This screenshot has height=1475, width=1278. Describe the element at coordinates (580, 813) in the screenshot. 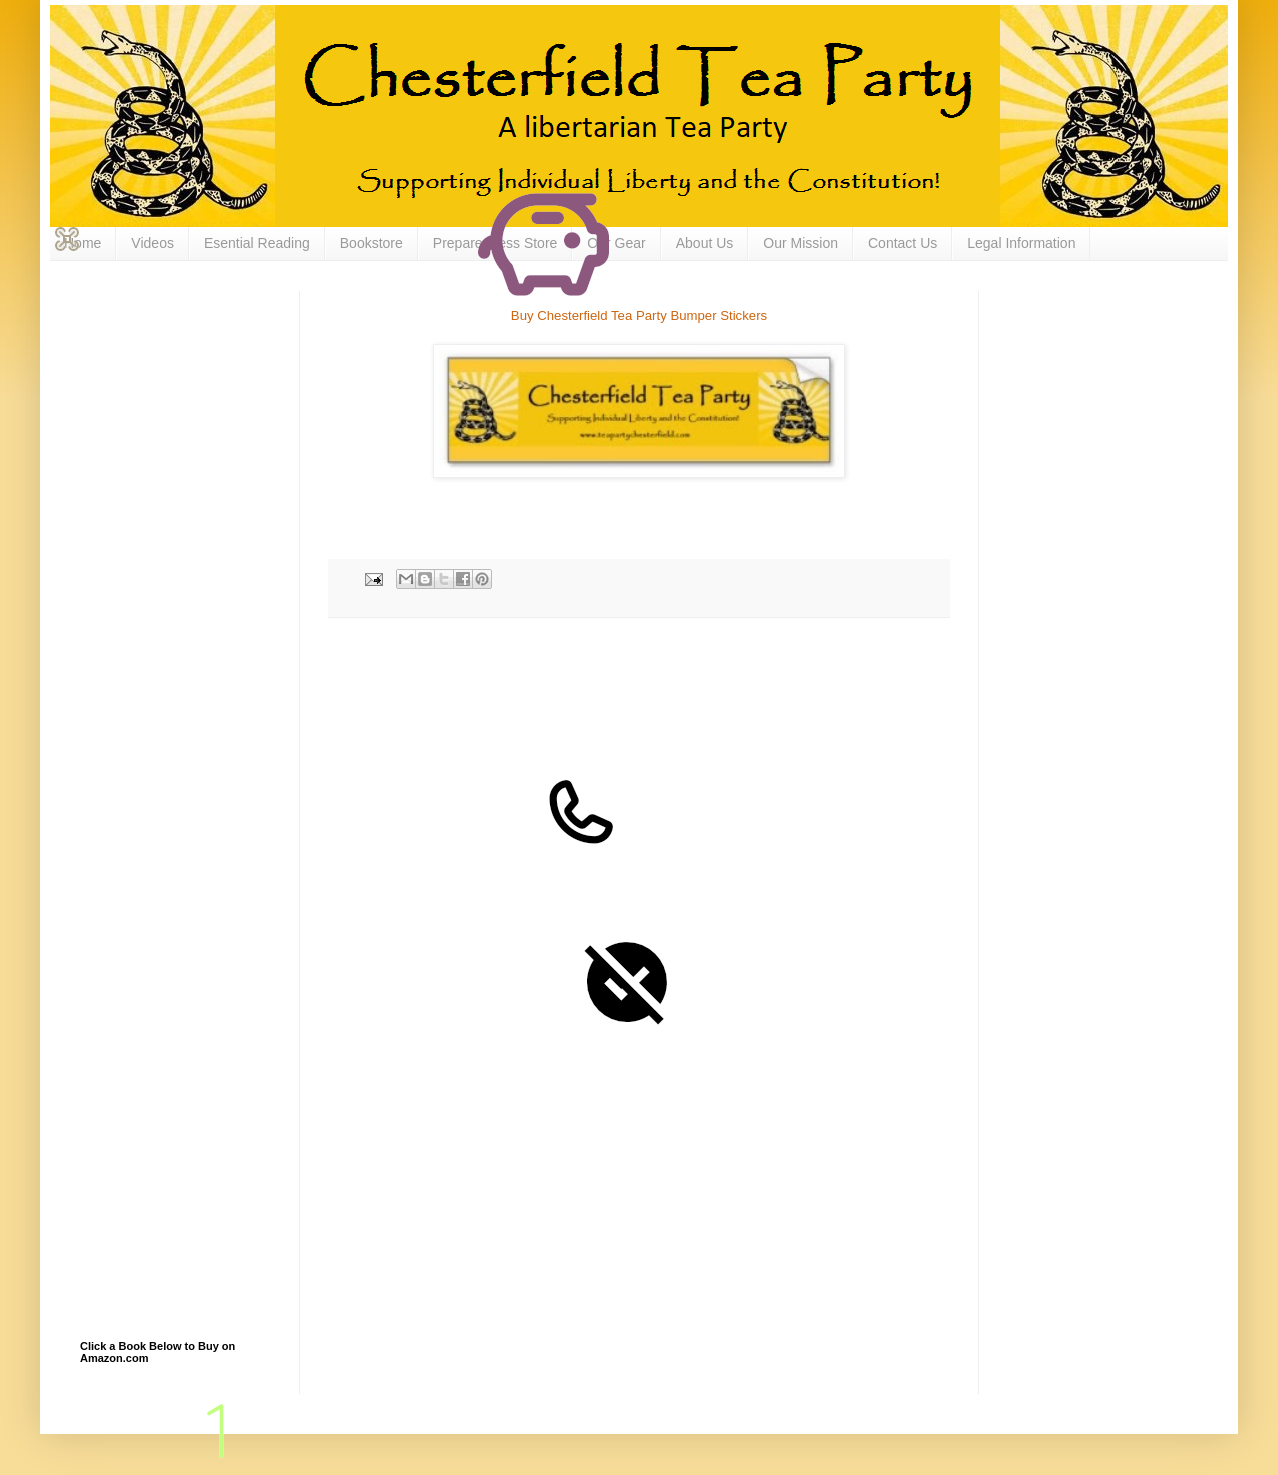

I see `make a phone call` at that location.